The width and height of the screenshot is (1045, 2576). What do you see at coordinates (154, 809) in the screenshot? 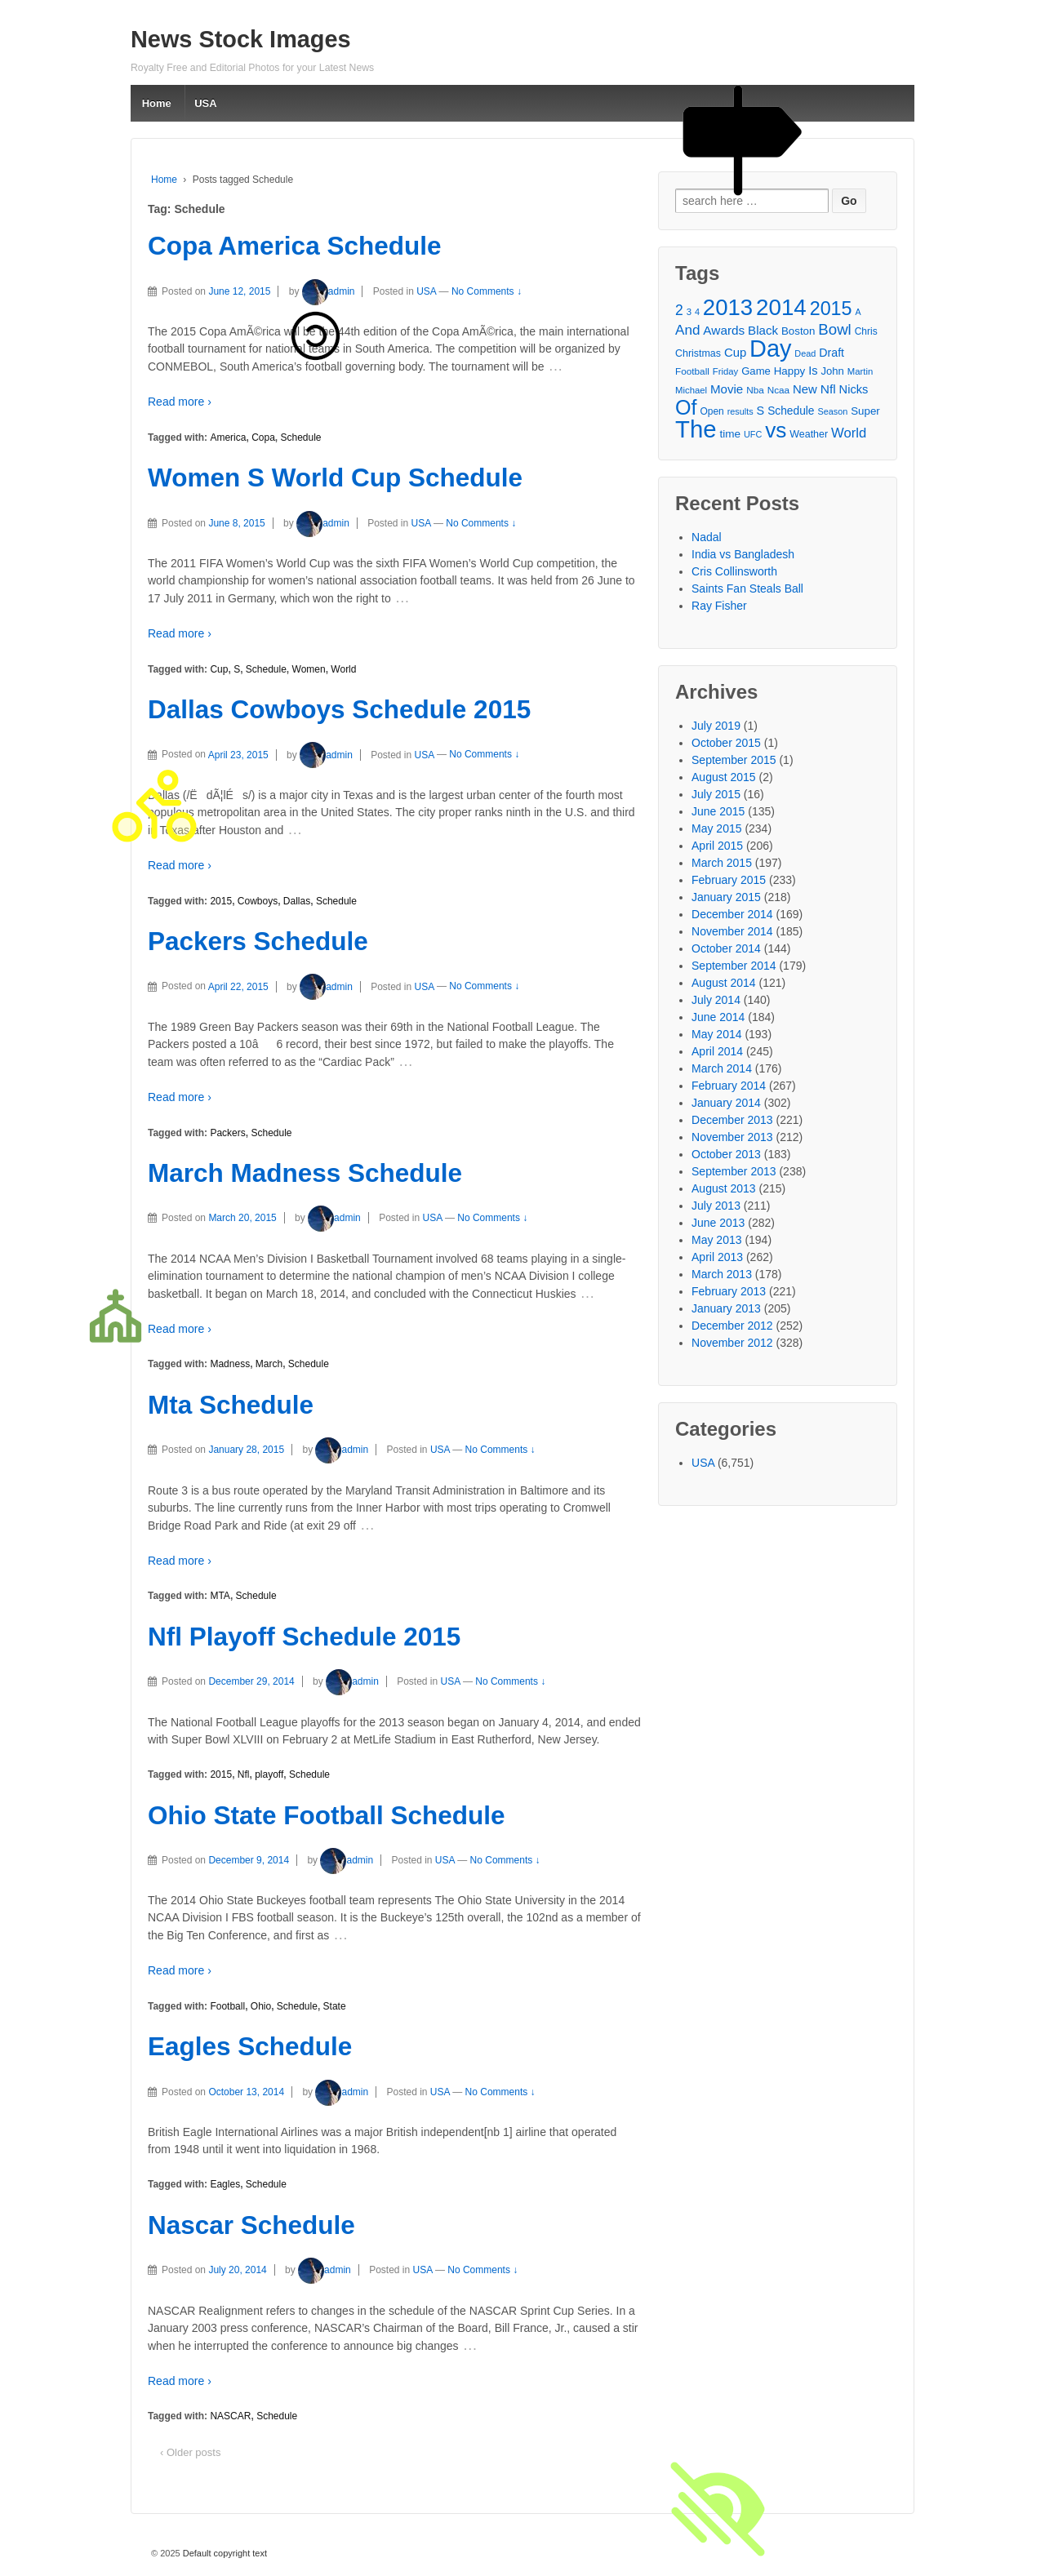
I see `access bike rental or cycling options` at bounding box center [154, 809].